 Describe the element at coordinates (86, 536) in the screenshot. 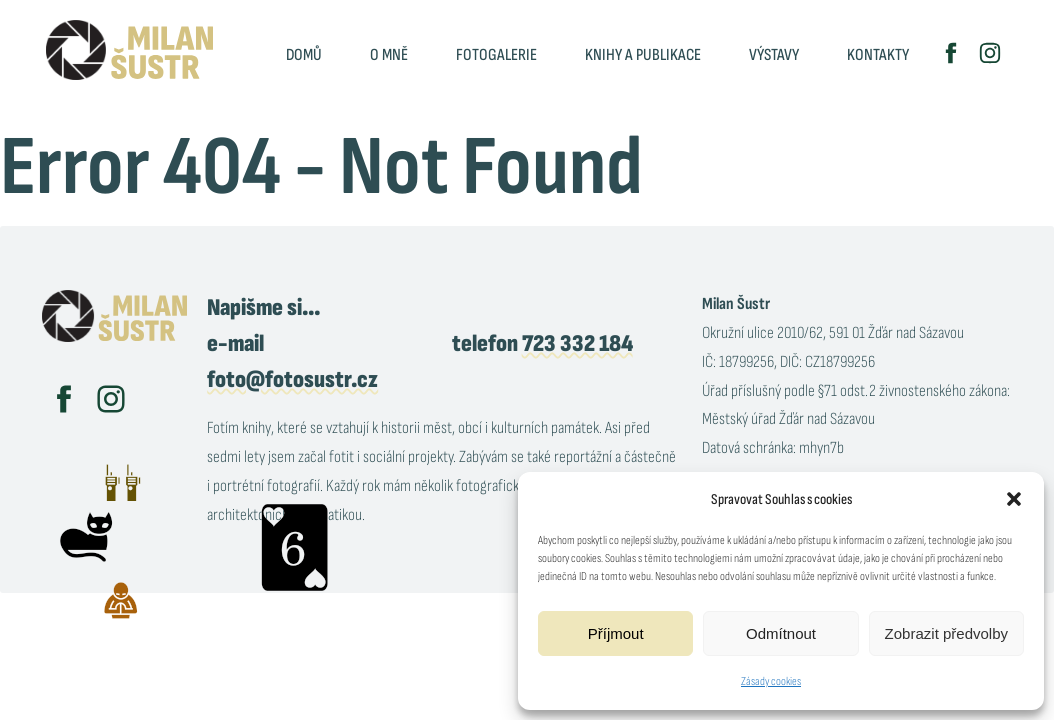

I see `select cat as your avatar or character` at that location.